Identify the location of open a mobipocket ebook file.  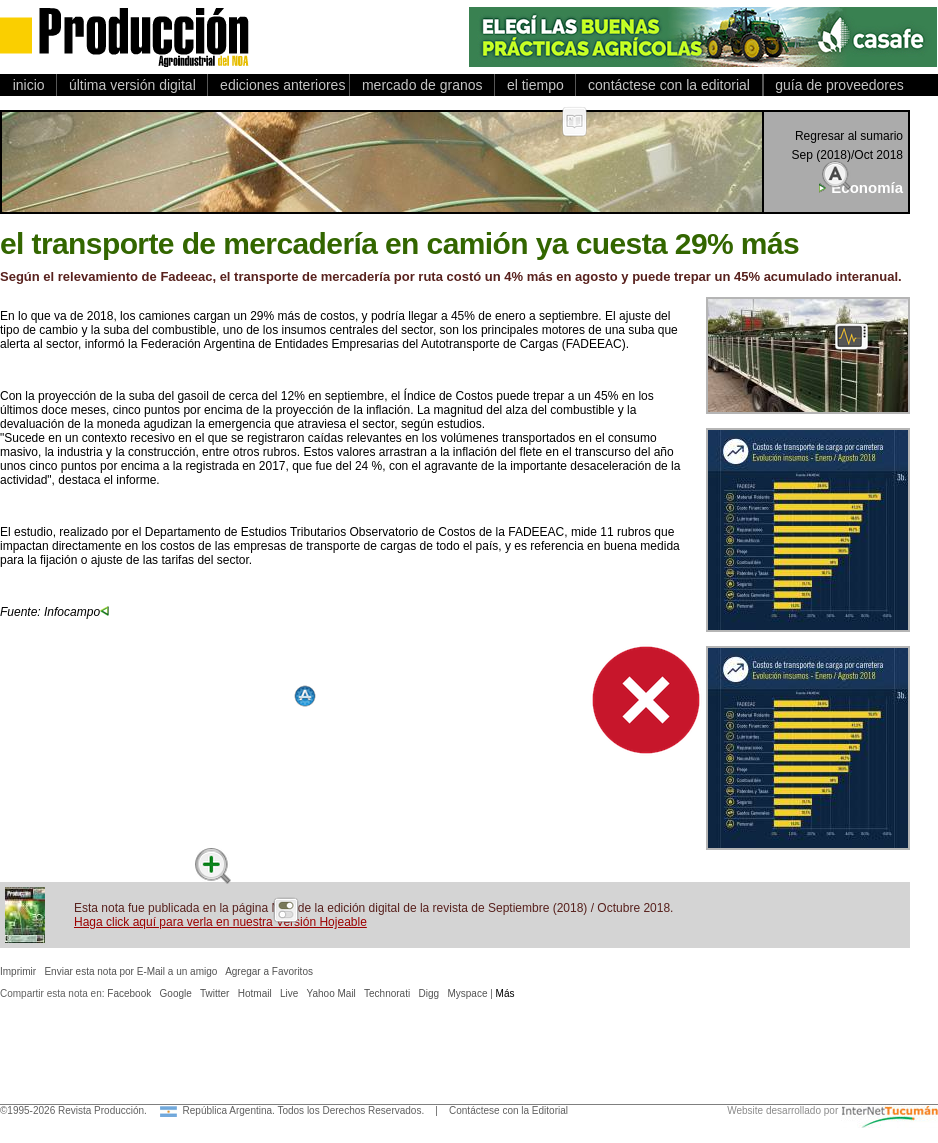
(574, 121).